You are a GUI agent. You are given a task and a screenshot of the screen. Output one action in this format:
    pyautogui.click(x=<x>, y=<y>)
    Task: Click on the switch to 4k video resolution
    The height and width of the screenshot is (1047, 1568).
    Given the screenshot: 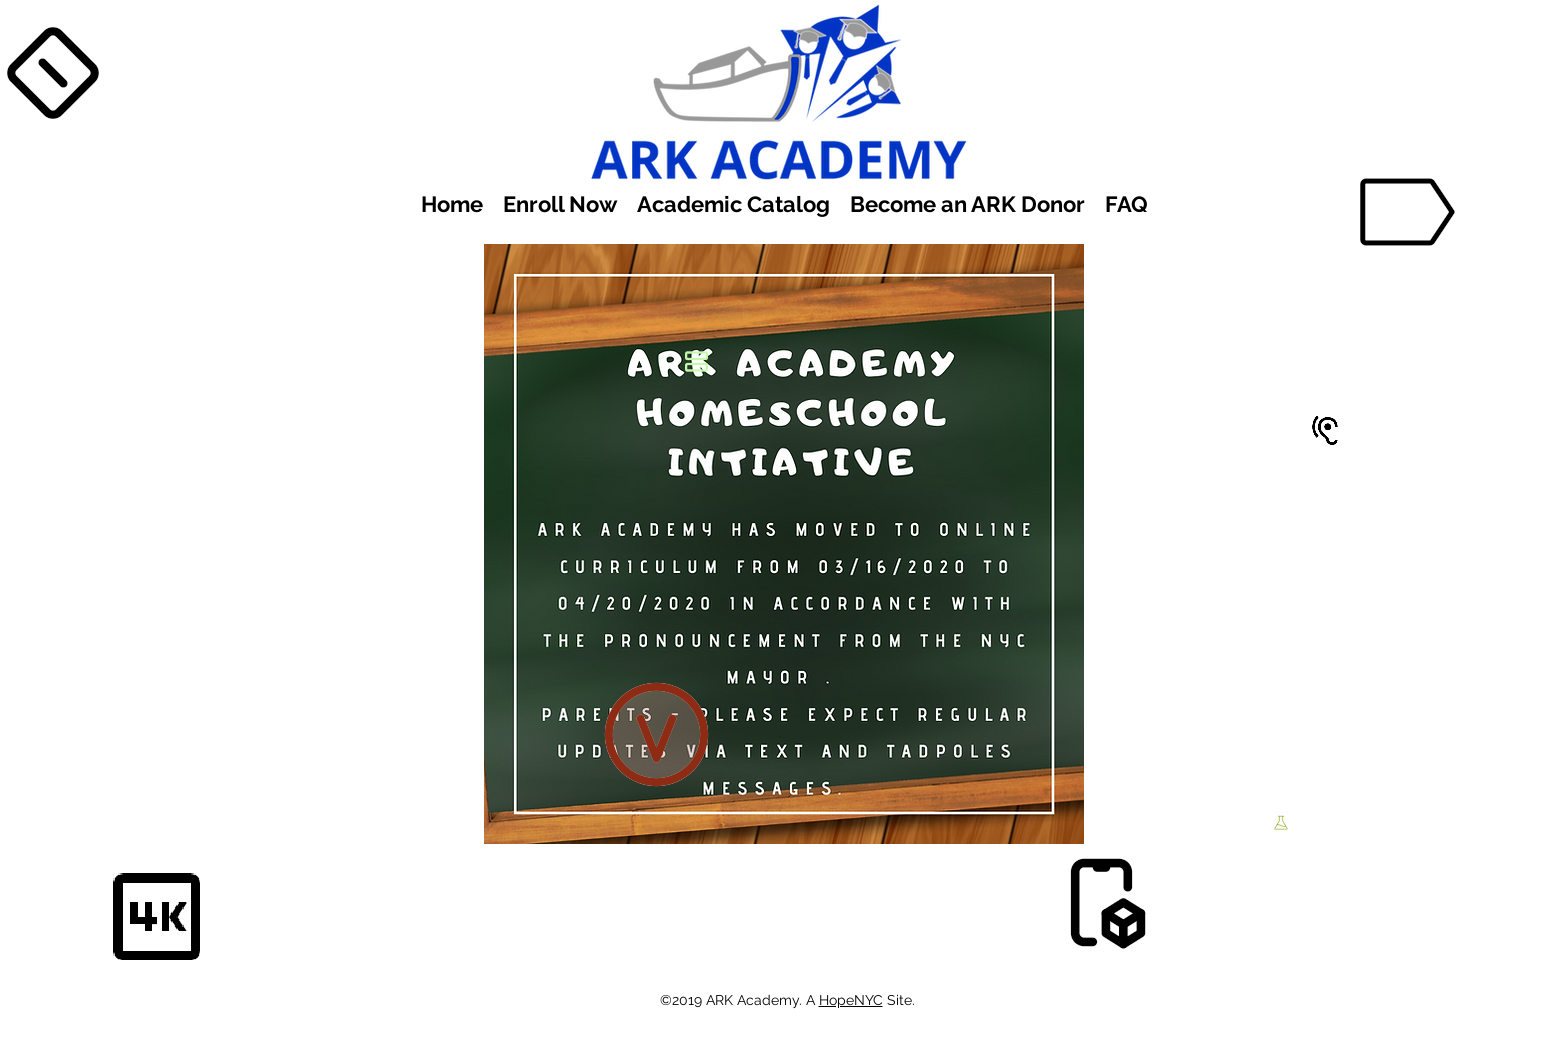 What is the action you would take?
    pyautogui.click(x=157, y=917)
    